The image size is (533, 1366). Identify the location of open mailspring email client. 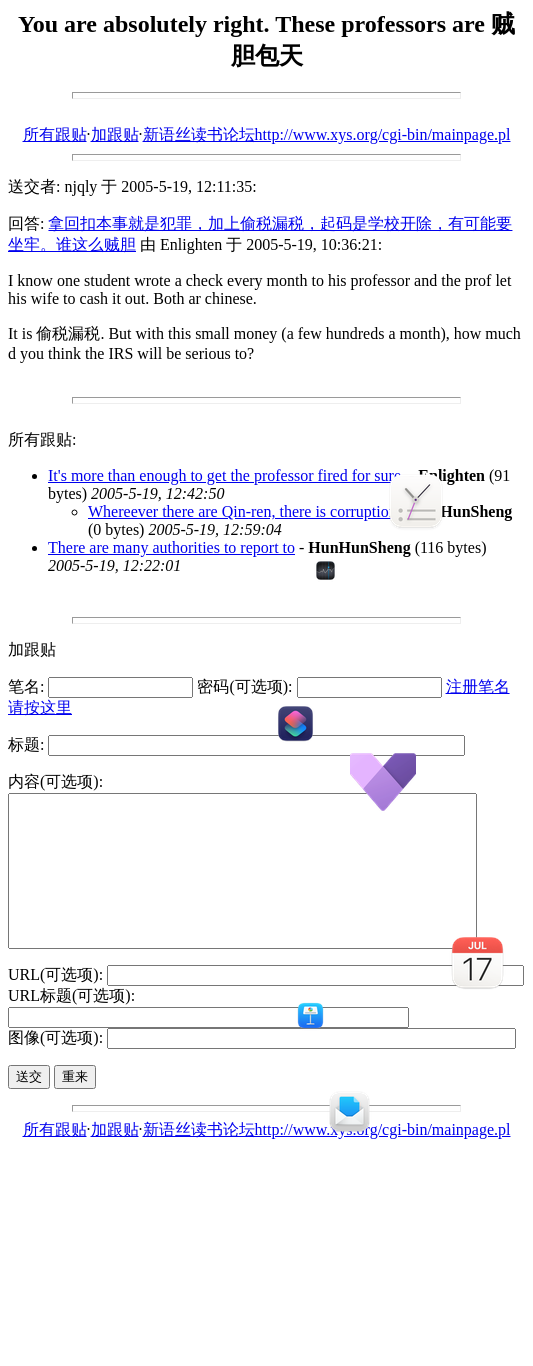
(349, 1111).